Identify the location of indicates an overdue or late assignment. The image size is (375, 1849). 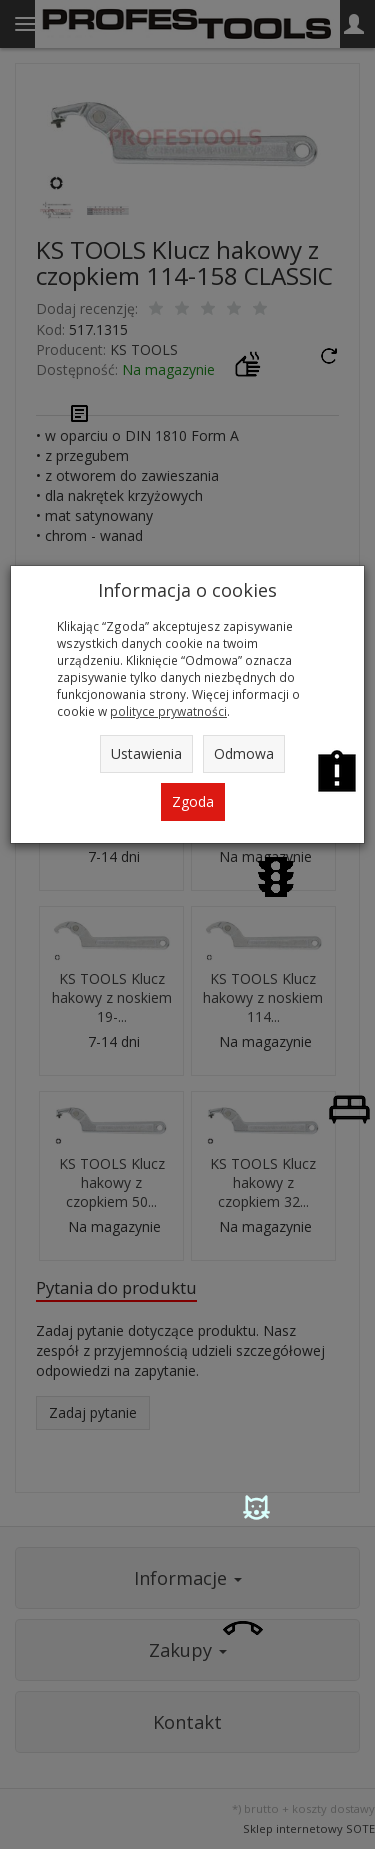
(337, 773).